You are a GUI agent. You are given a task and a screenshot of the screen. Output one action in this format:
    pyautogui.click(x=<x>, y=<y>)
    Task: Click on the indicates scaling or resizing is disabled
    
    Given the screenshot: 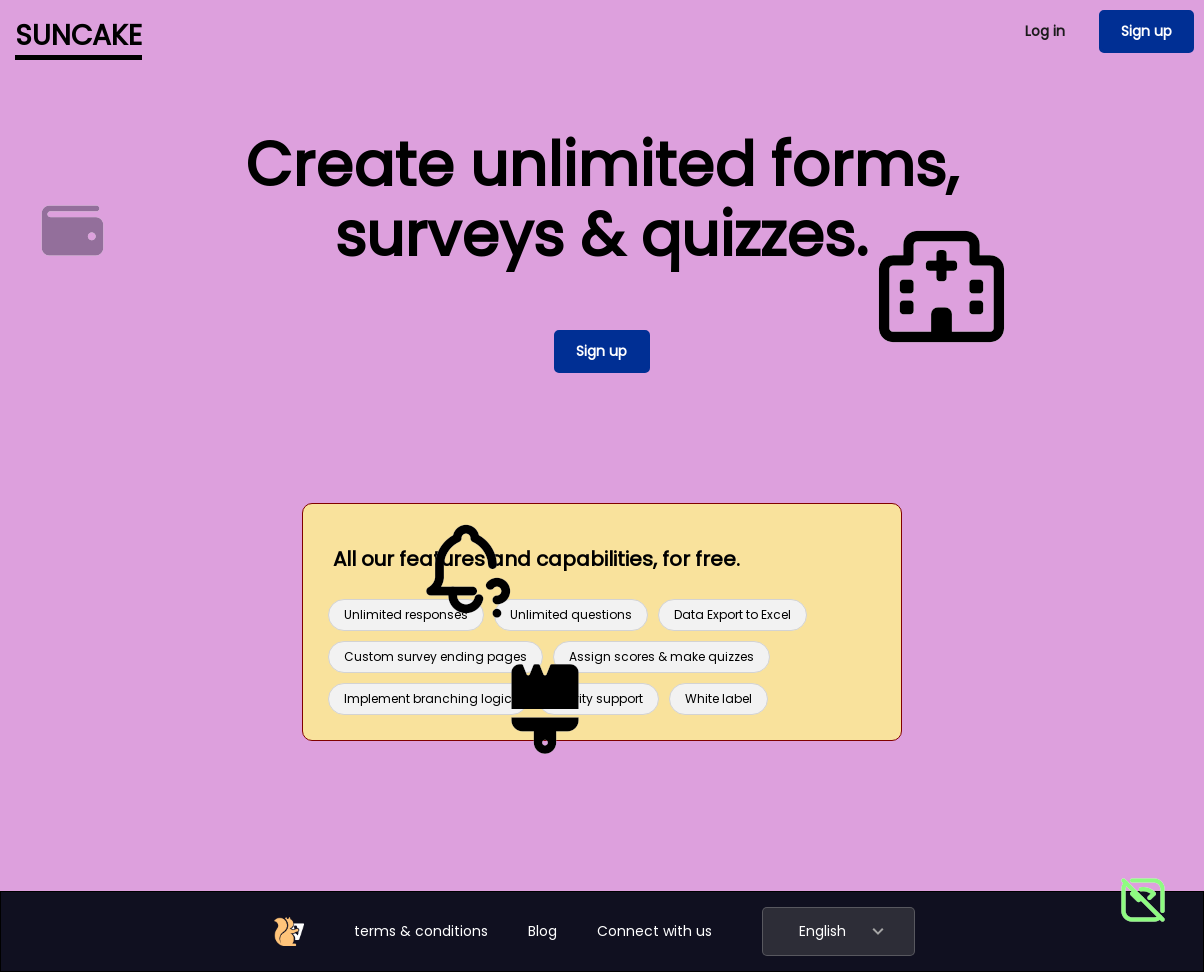 What is the action you would take?
    pyautogui.click(x=1143, y=900)
    